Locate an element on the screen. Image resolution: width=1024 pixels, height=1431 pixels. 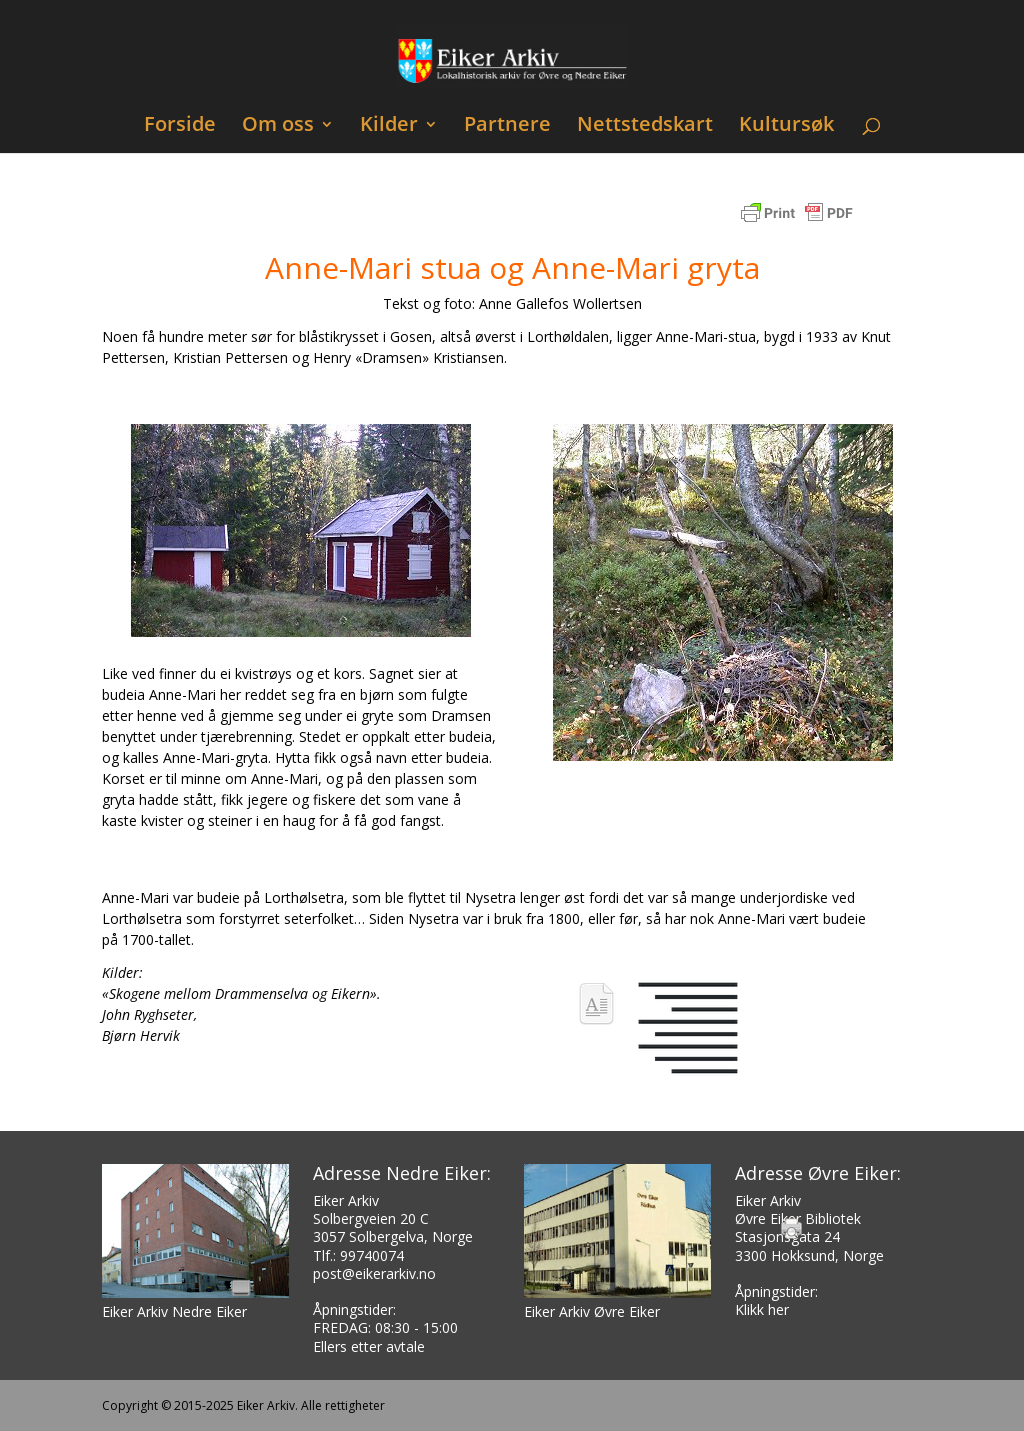
preview document before printing is located at coordinates (791, 1228).